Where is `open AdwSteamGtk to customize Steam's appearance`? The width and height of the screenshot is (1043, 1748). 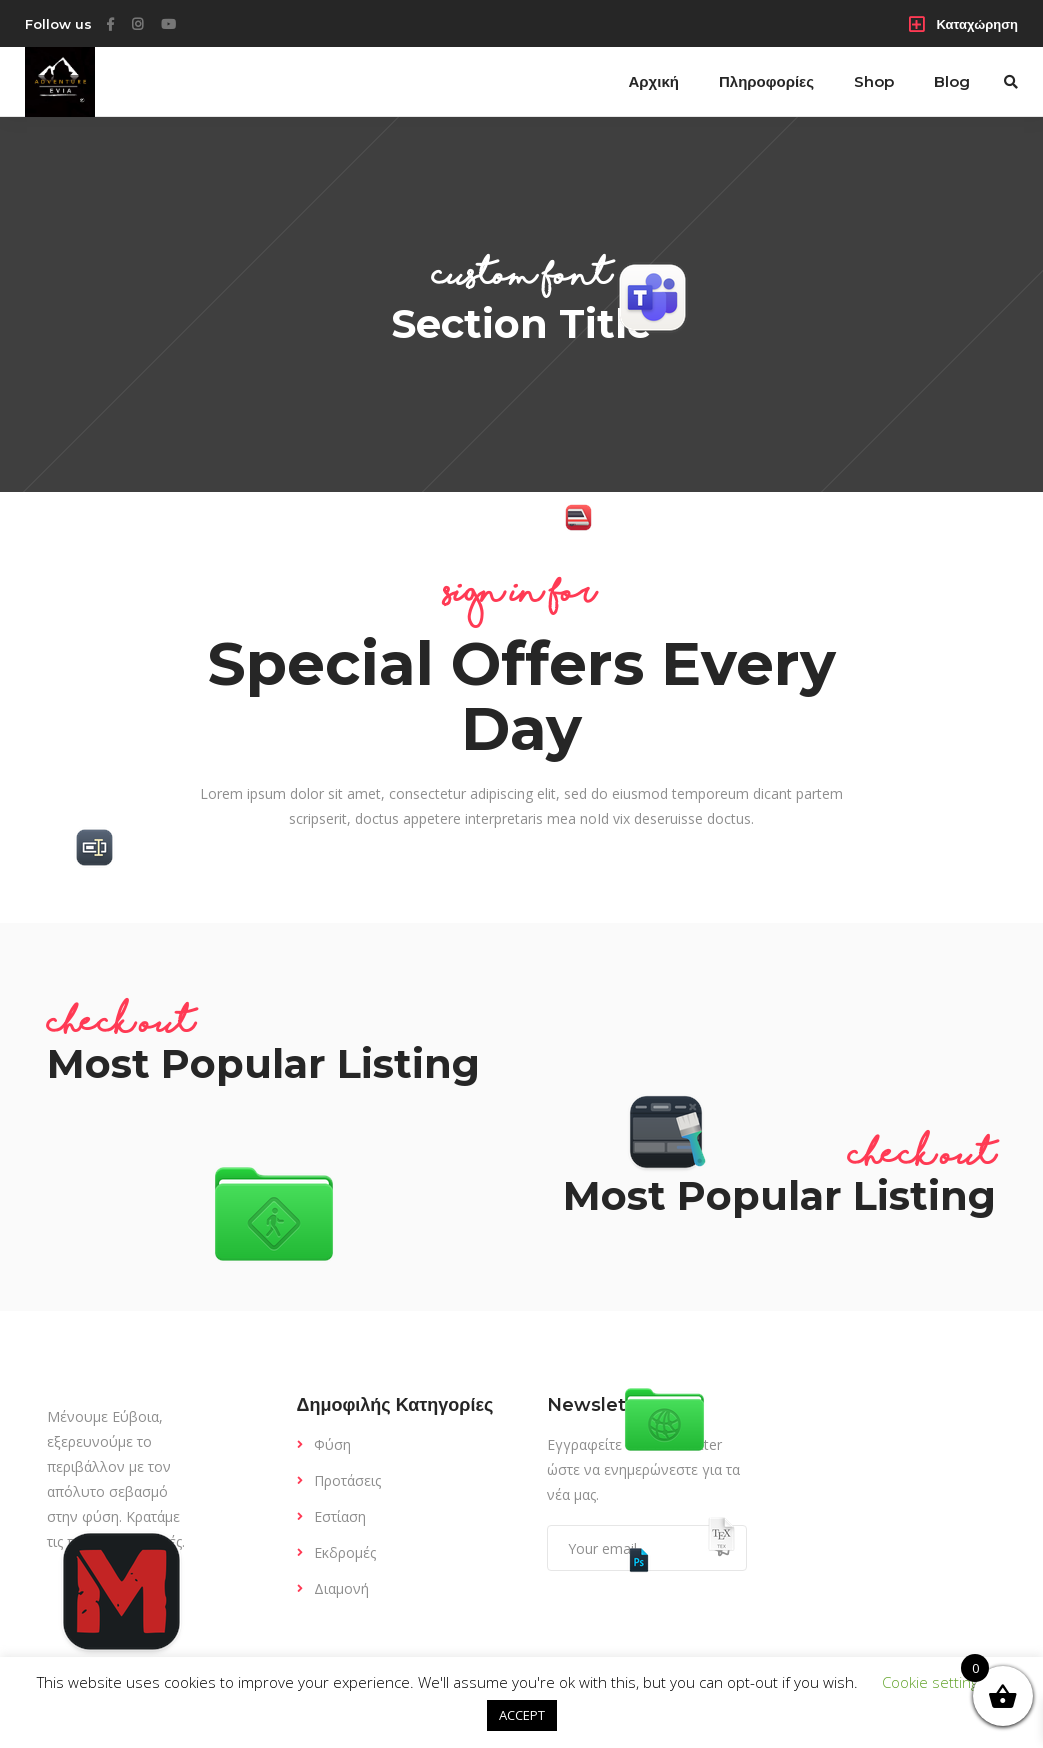 open AdwSteamGtk to customize Steam's appearance is located at coordinates (666, 1132).